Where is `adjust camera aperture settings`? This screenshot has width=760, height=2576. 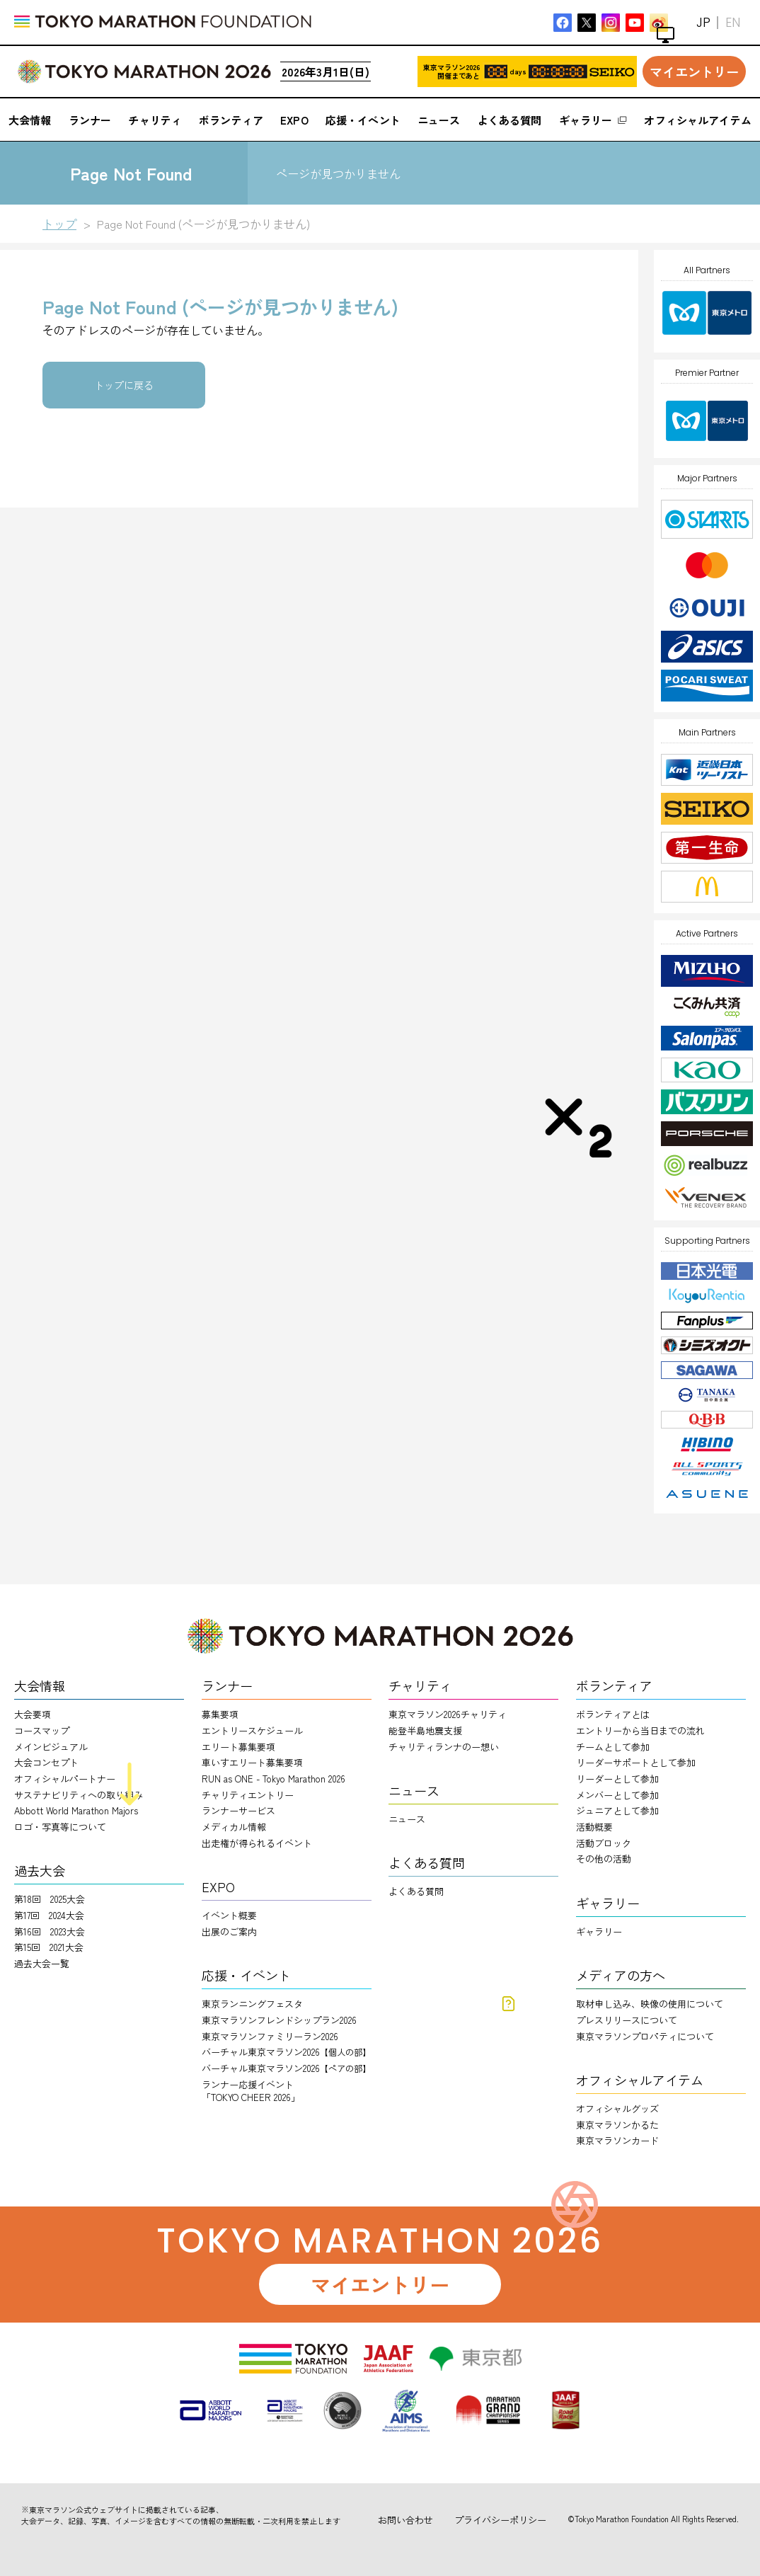
adjust camera aperture settings is located at coordinates (575, 2204).